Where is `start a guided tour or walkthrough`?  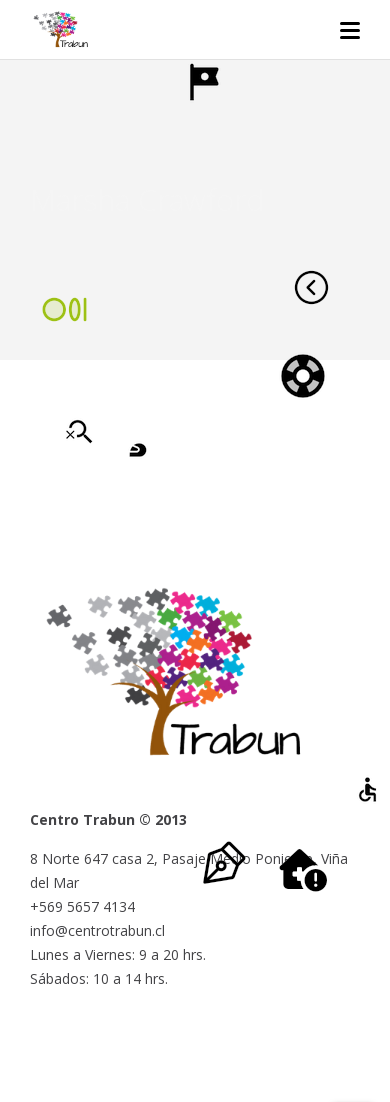 start a guided tour or walkthrough is located at coordinates (203, 82).